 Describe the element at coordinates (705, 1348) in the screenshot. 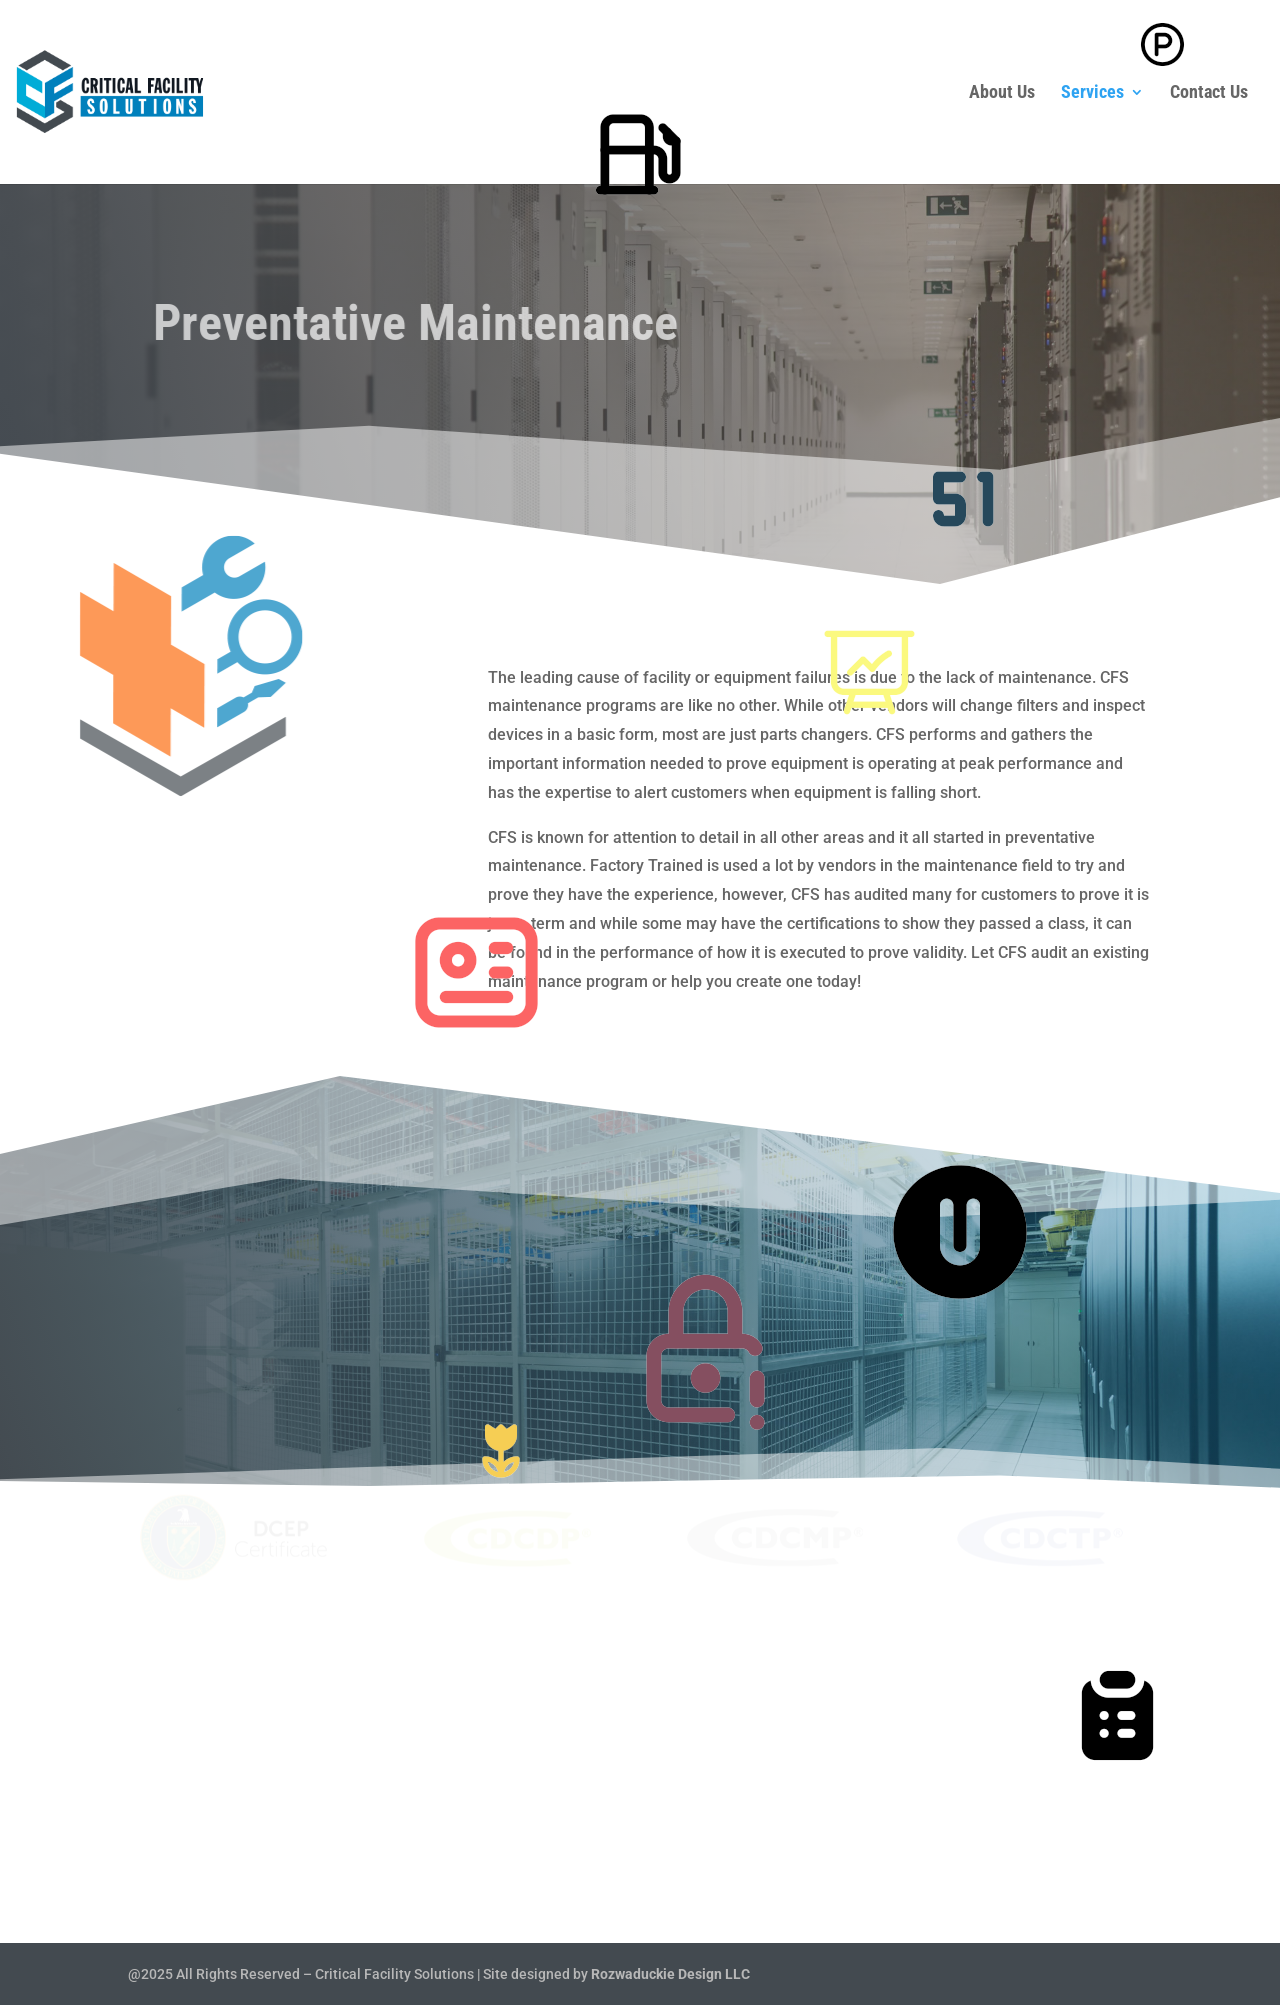

I see `security alert or warning detected` at that location.